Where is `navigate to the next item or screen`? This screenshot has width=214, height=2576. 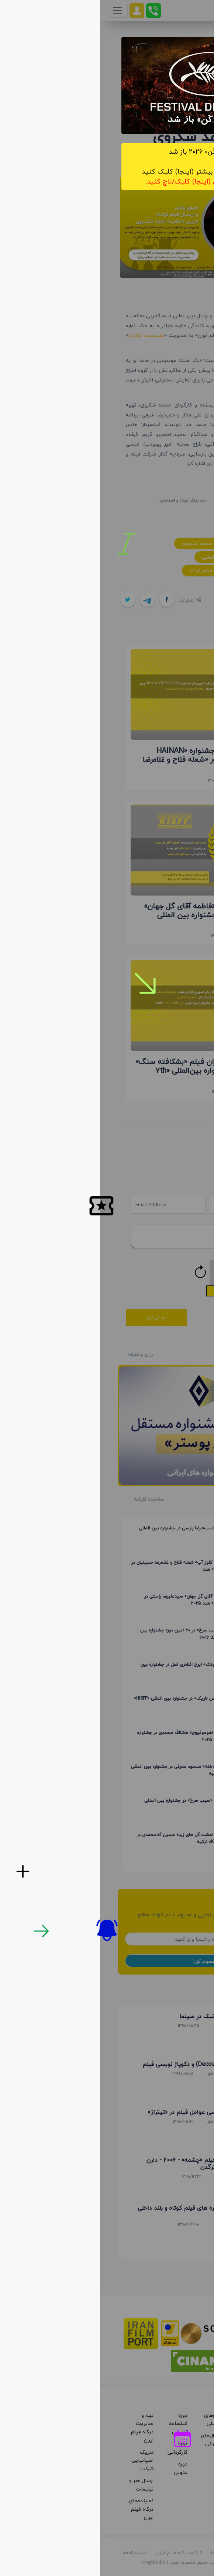
navigate to the next item or screen is located at coordinates (41, 1931).